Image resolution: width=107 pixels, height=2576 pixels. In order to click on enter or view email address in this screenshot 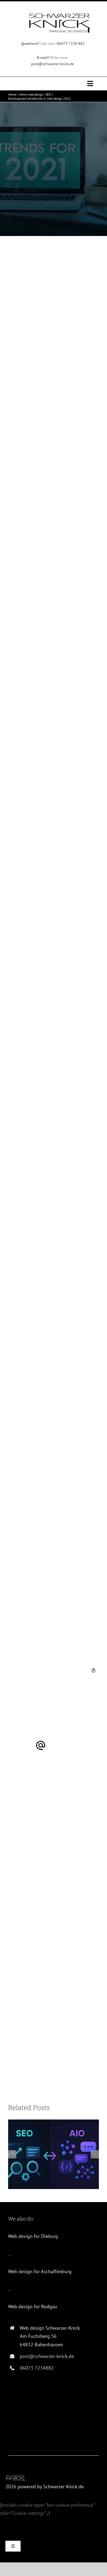, I will do `click(41, 1745)`.